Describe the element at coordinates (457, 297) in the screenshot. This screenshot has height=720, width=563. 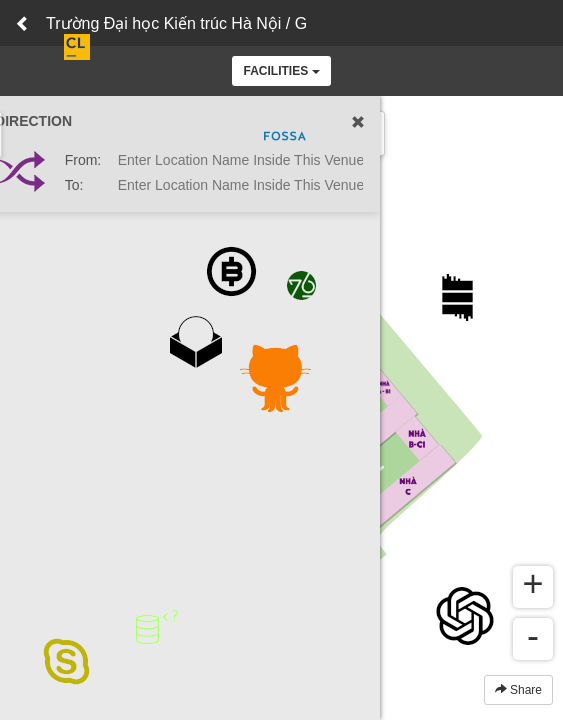
I see `RxDB database logo` at that location.